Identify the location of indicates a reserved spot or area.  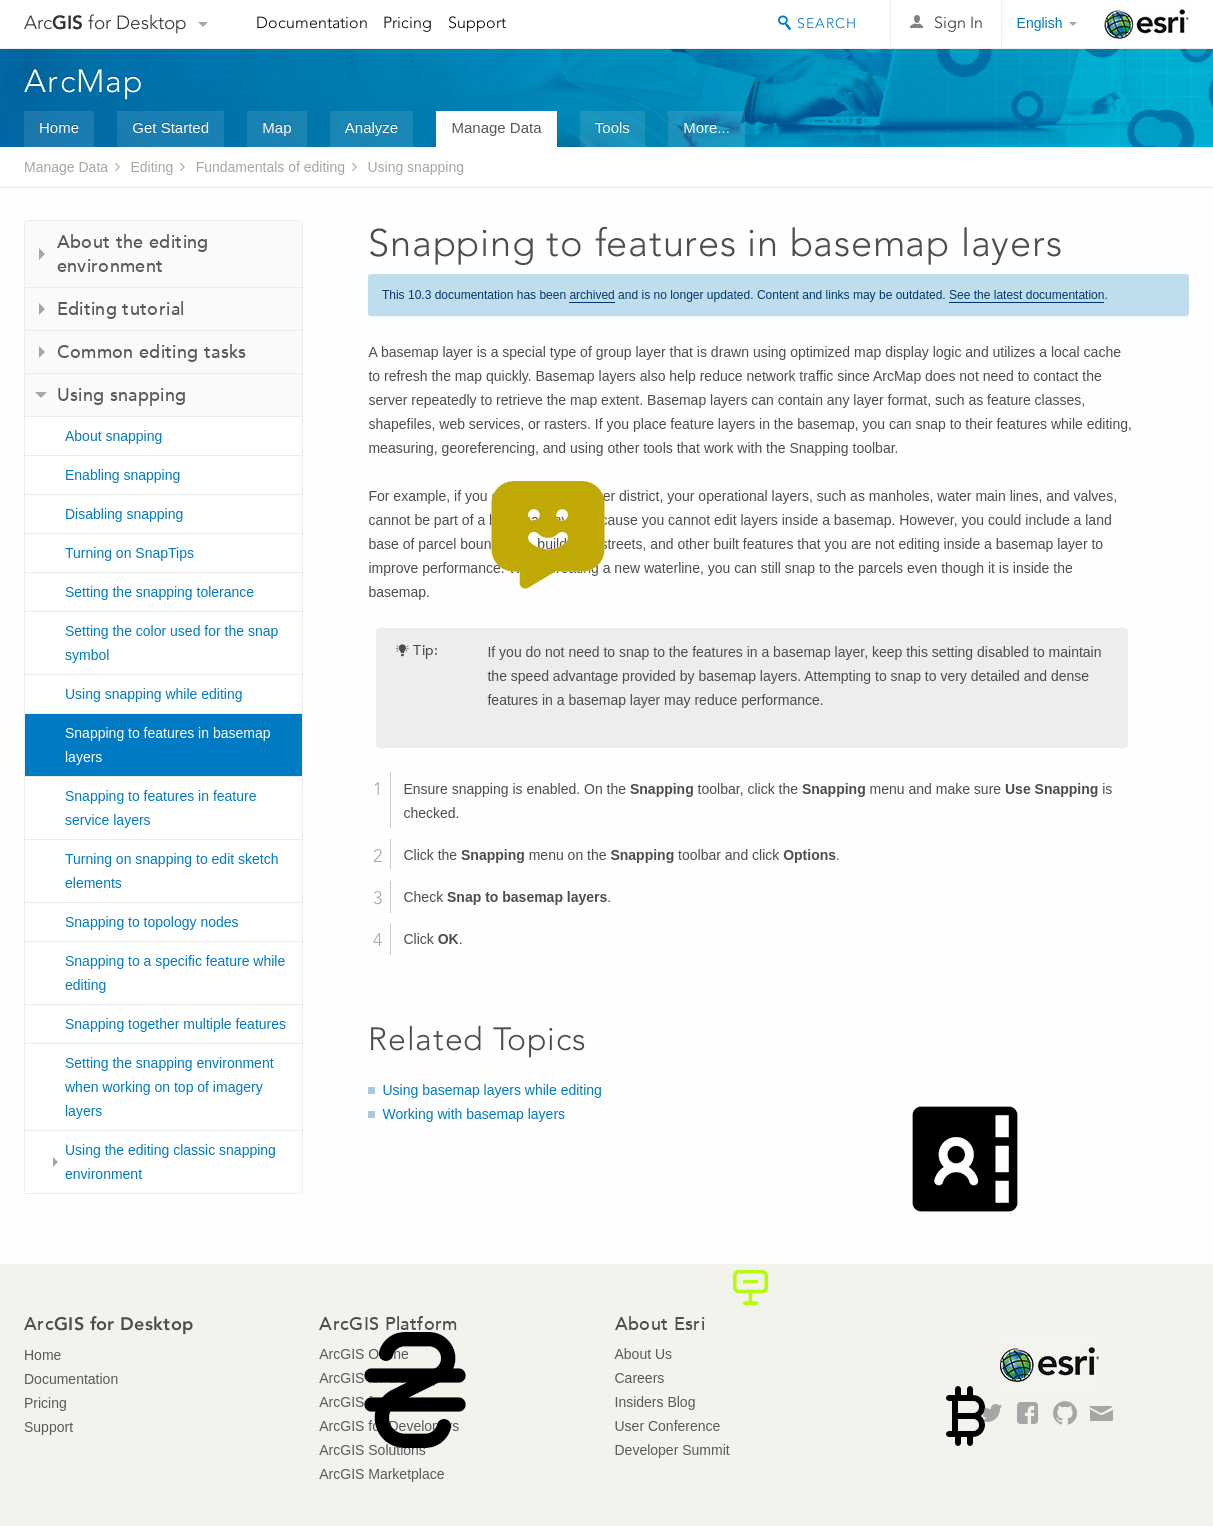
(750, 1287).